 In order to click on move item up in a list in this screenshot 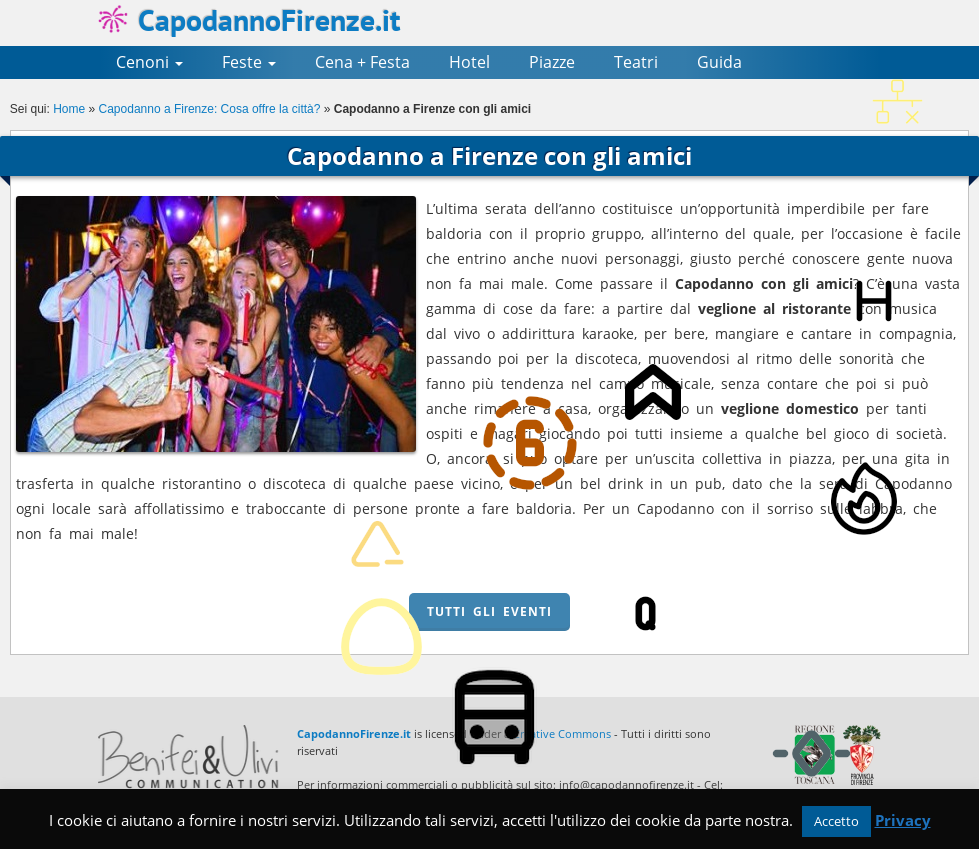, I will do `click(653, 392)`.